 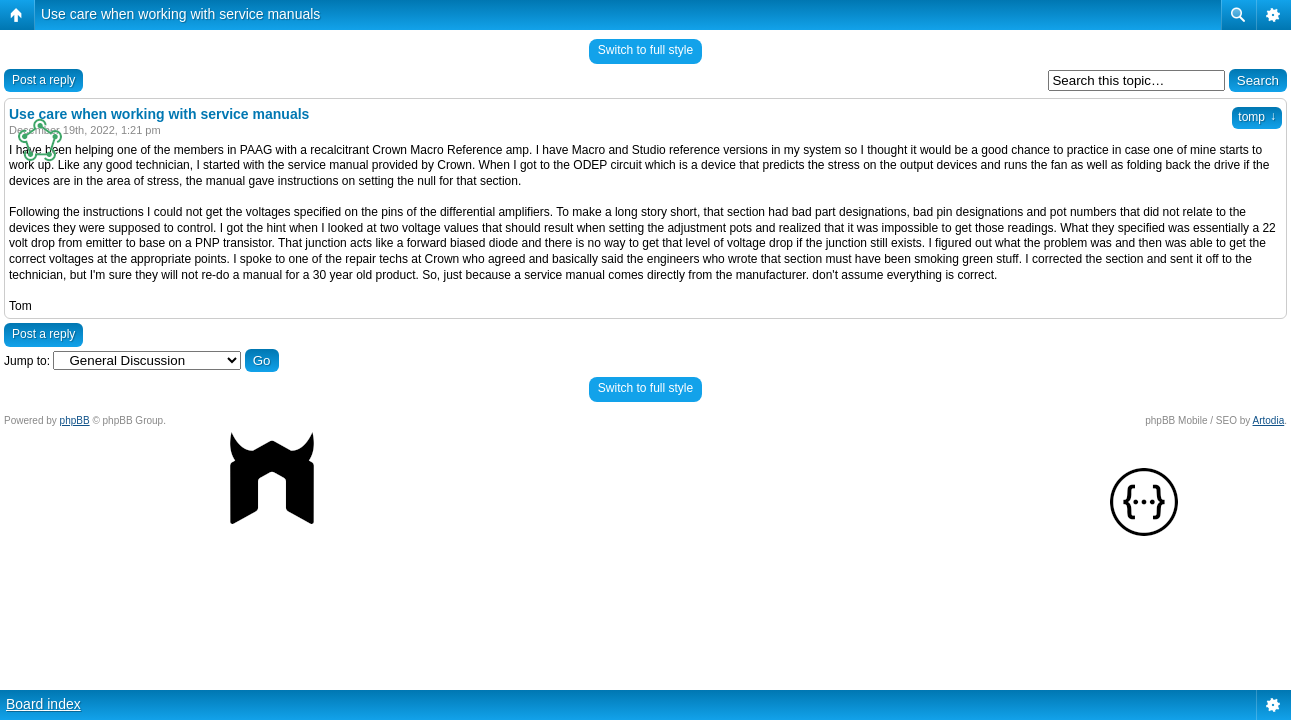 I want to click on nodemon development tool logo, so click(x=272, y=478).